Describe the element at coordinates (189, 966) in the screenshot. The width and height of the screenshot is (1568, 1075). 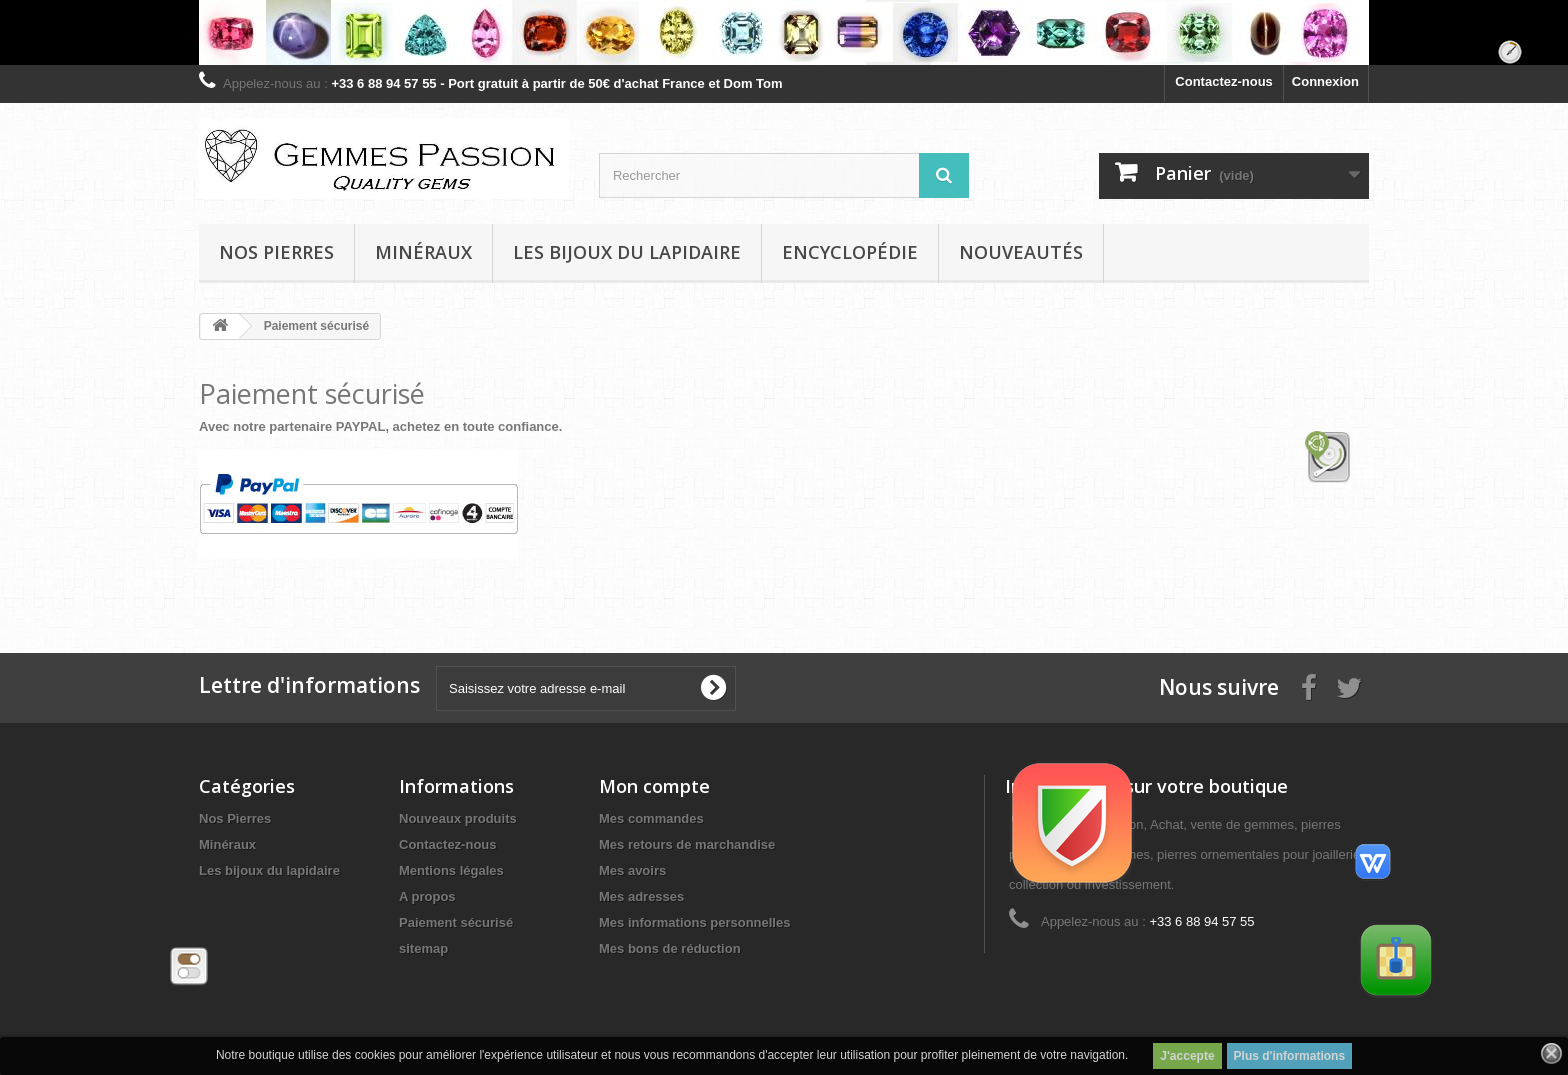
I see `open gnome tweaks application` at that location.